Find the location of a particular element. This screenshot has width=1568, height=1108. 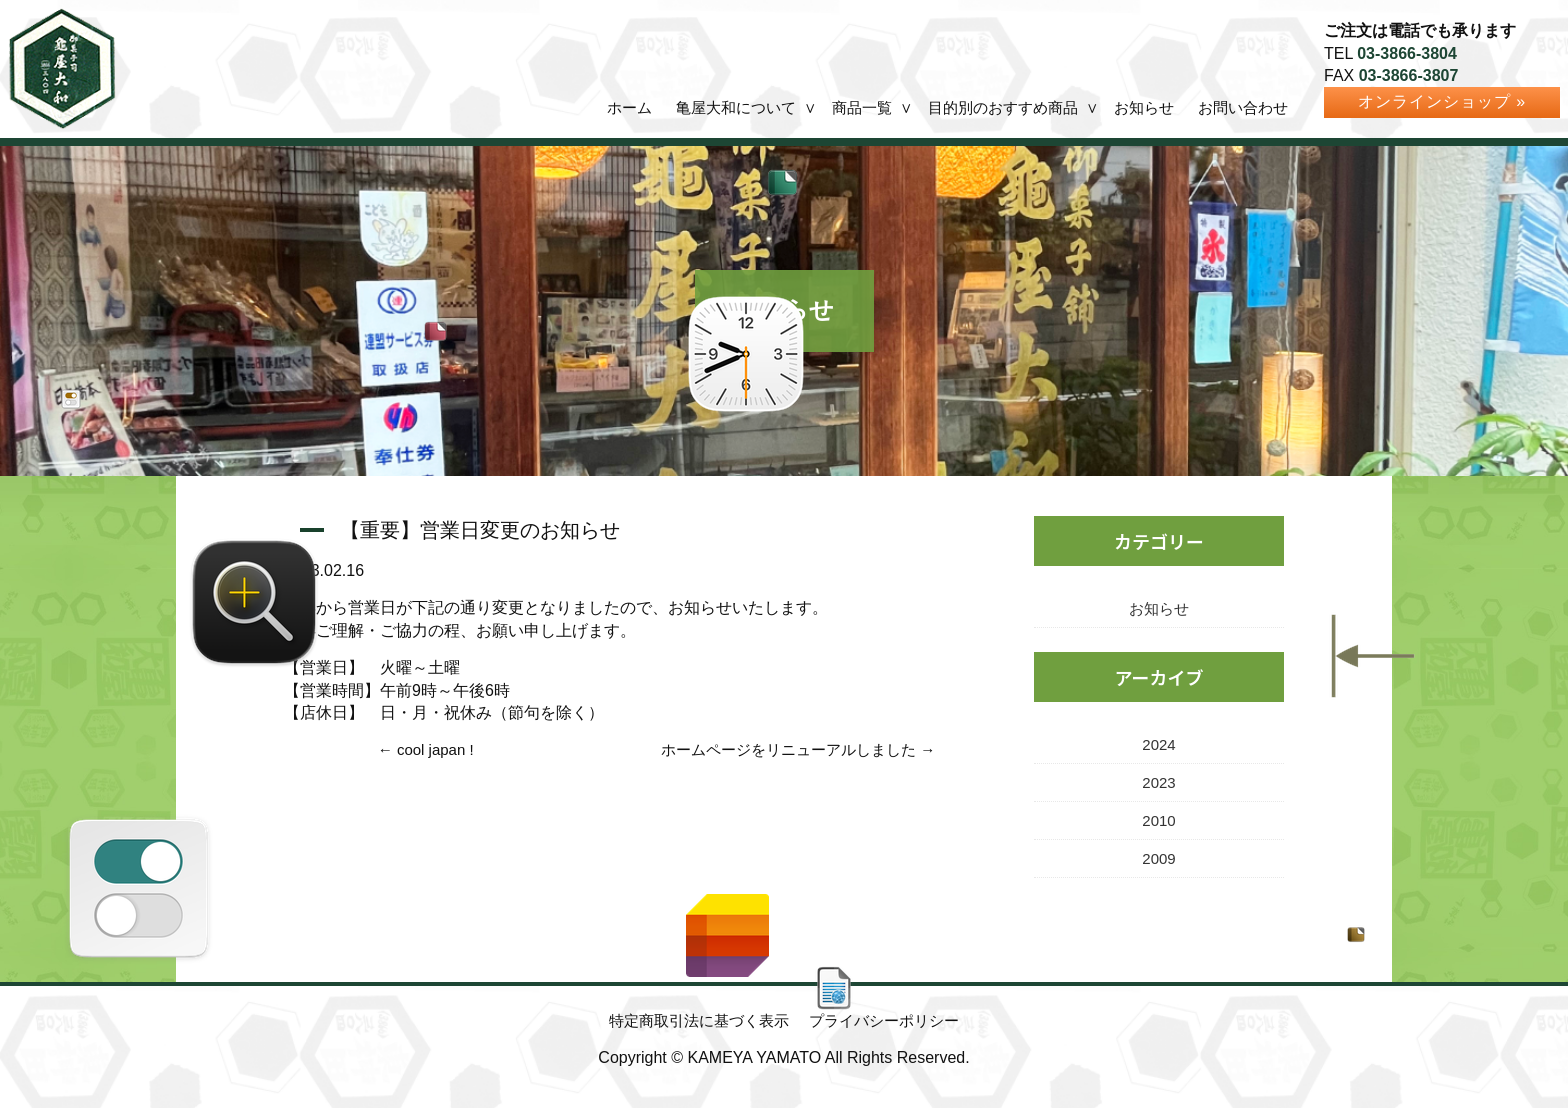

open system settings or preferences is located at coordinates (71, 399).